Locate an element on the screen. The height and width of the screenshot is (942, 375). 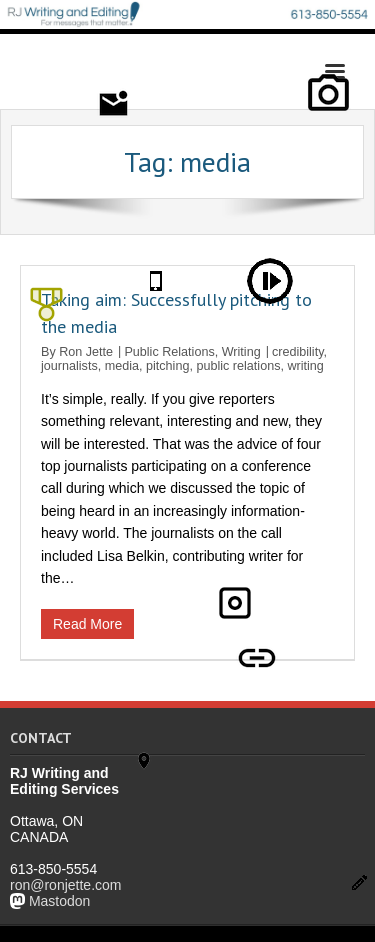
take a photo is located at coordinates (328, 94).